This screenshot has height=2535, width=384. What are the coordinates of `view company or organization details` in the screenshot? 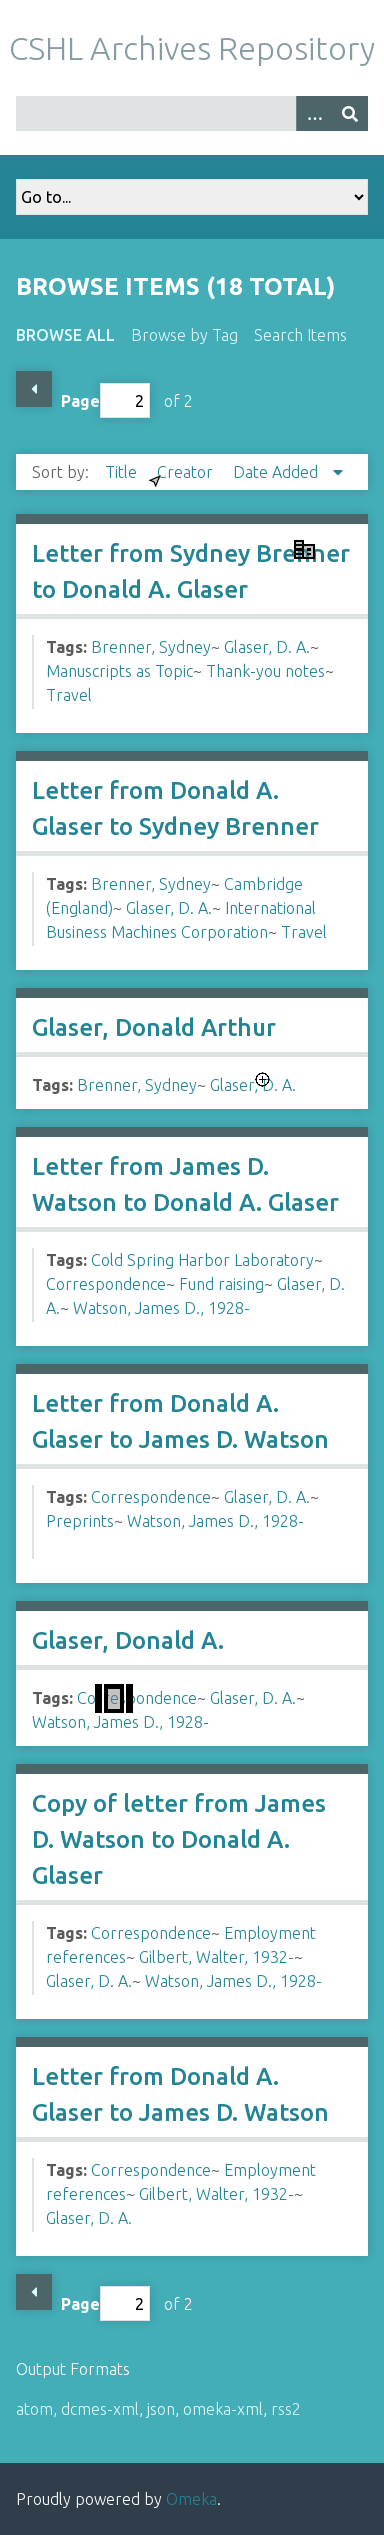 It's located at (304, 549).